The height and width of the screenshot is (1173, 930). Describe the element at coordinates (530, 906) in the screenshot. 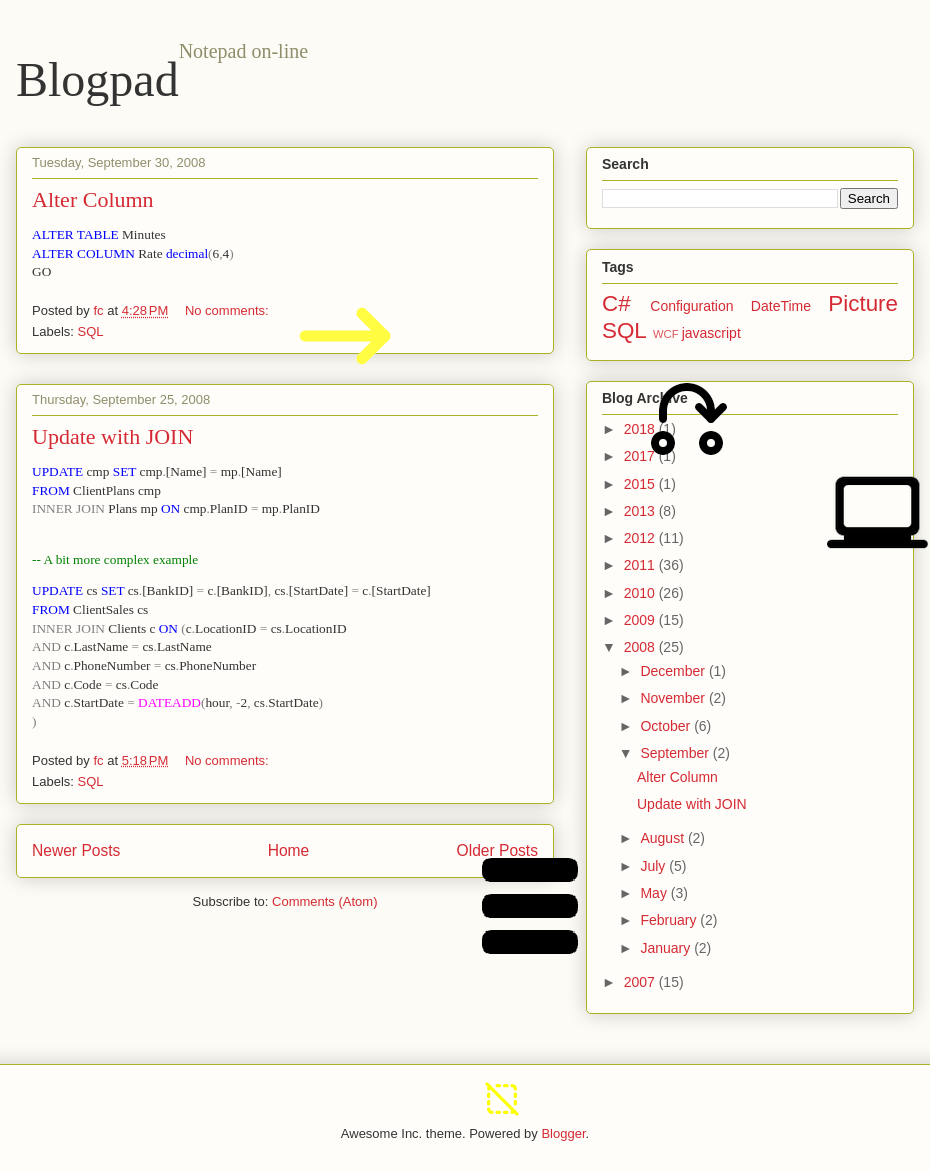

I see `view data in row format` at that location.